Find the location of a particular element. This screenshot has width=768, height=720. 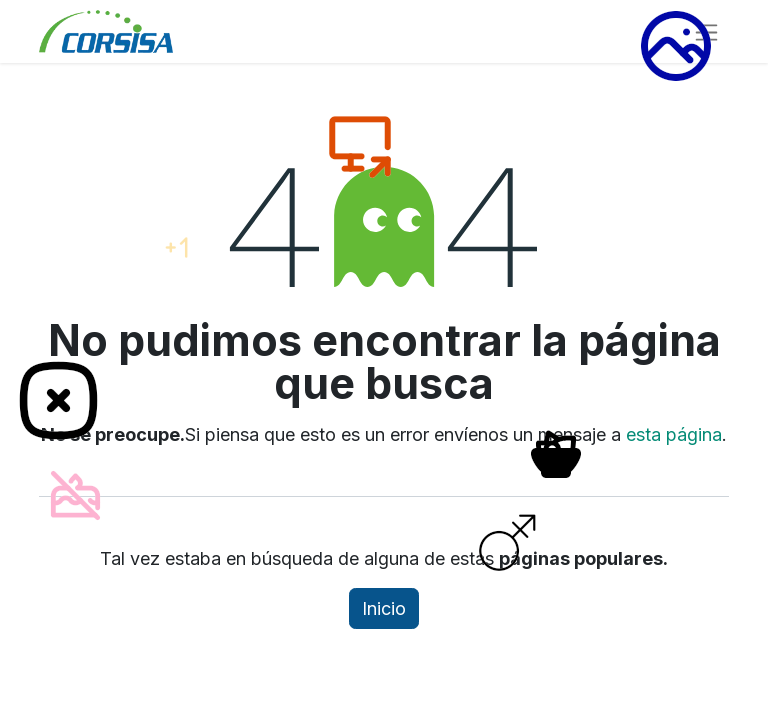

view healthy meal options is located at coordinates (556, 453).